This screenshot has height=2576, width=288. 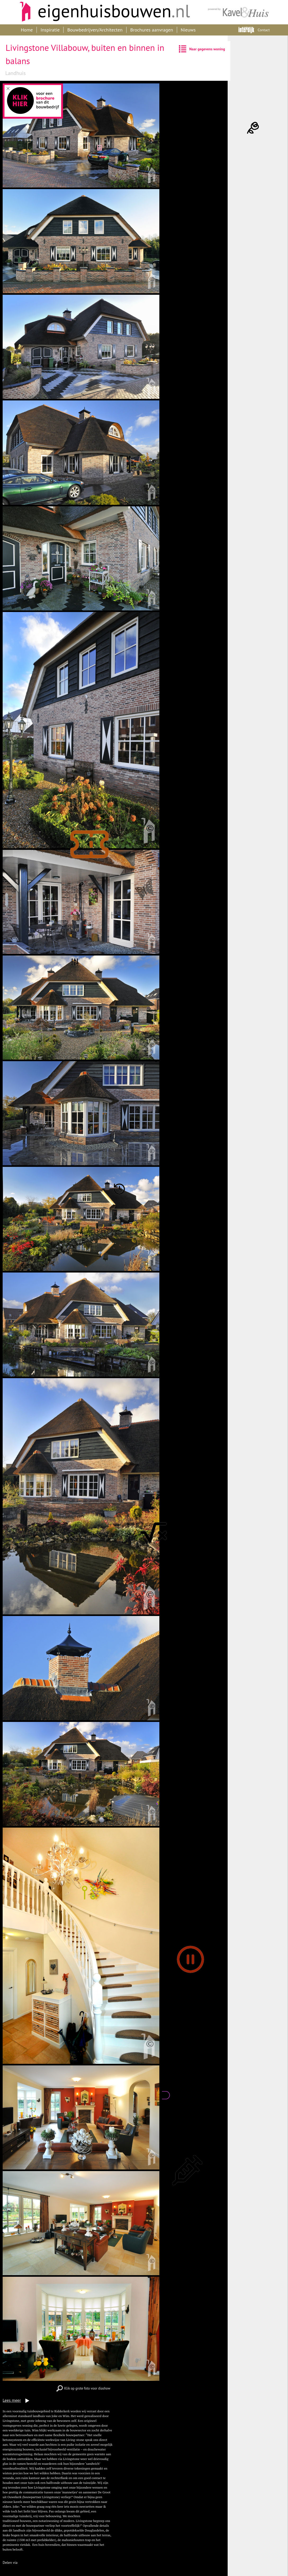 What do you see at coordinates (154, 1533) in the screenshot?
I see `access mathematical functions or calculator` at bounding box center [154, 1533].